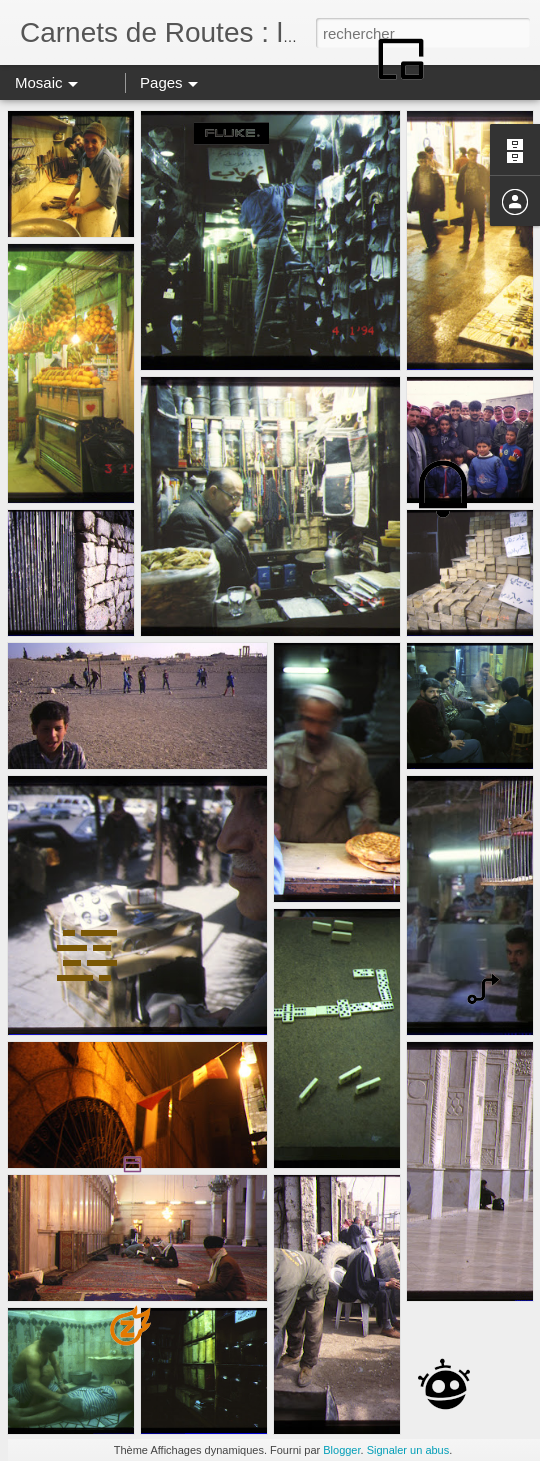  Describe the element at coordinates (87, 954) in the screenshot. I see `indicates misty or foggy weather conditions` at that location.